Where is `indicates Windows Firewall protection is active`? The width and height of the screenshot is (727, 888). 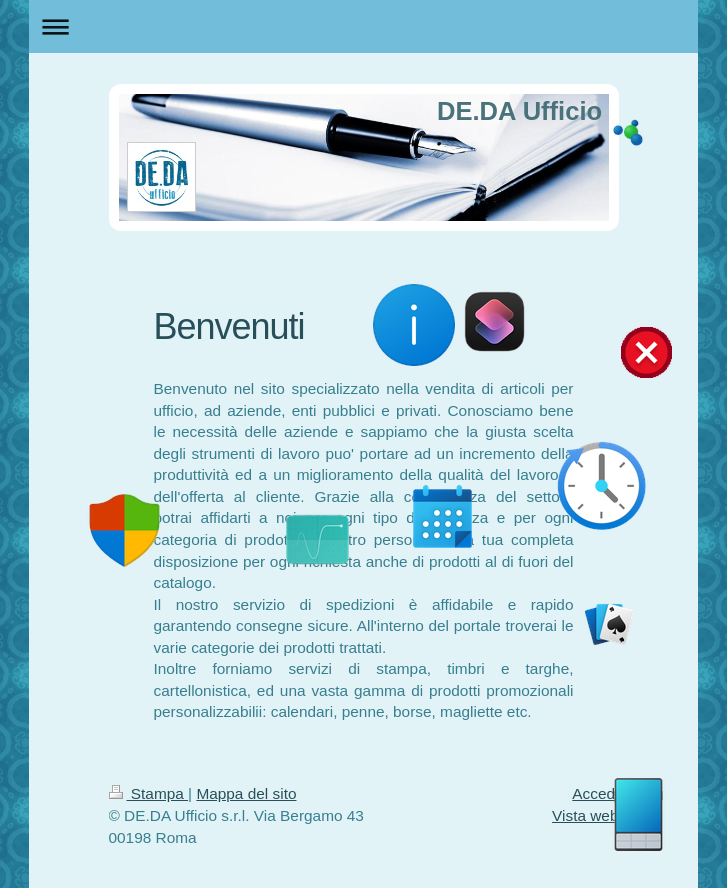
indicates Windows Firewall protection is active is located at coordinates (124, 530).